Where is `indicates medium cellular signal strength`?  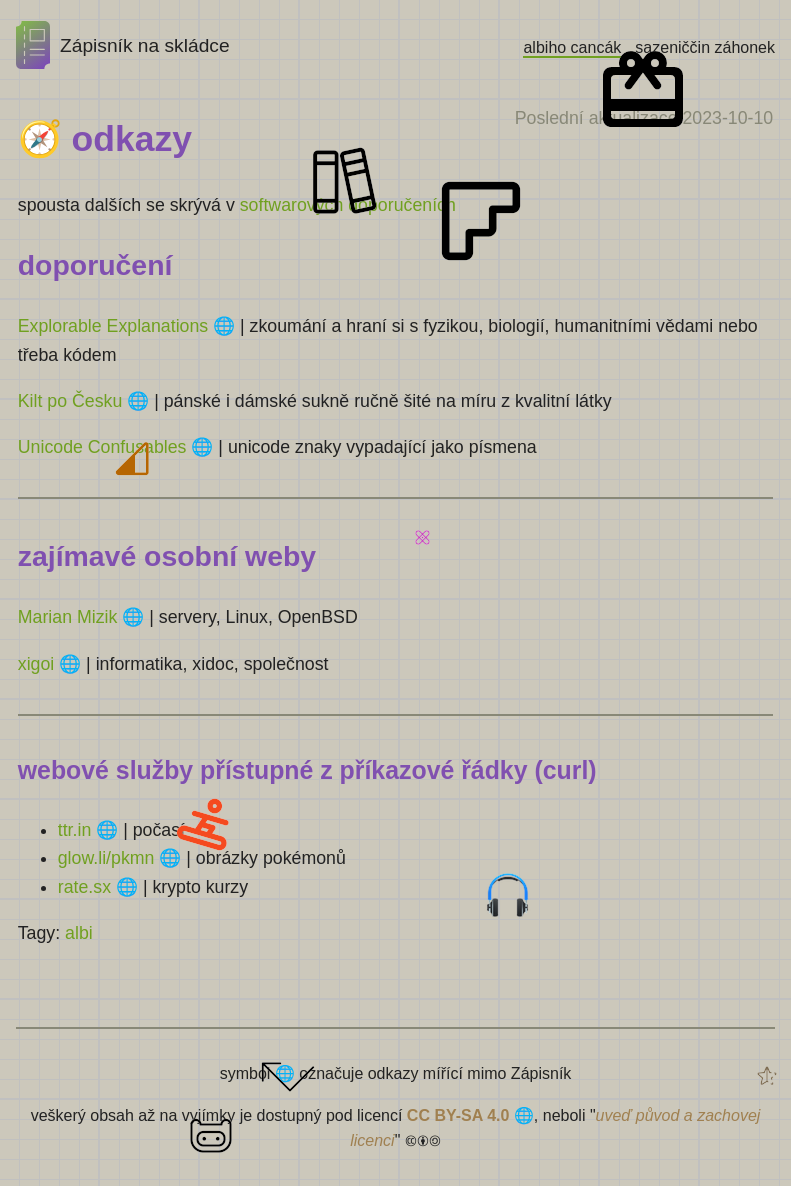 indicates medium cellular signal strength is located at coordinates (135, 460).